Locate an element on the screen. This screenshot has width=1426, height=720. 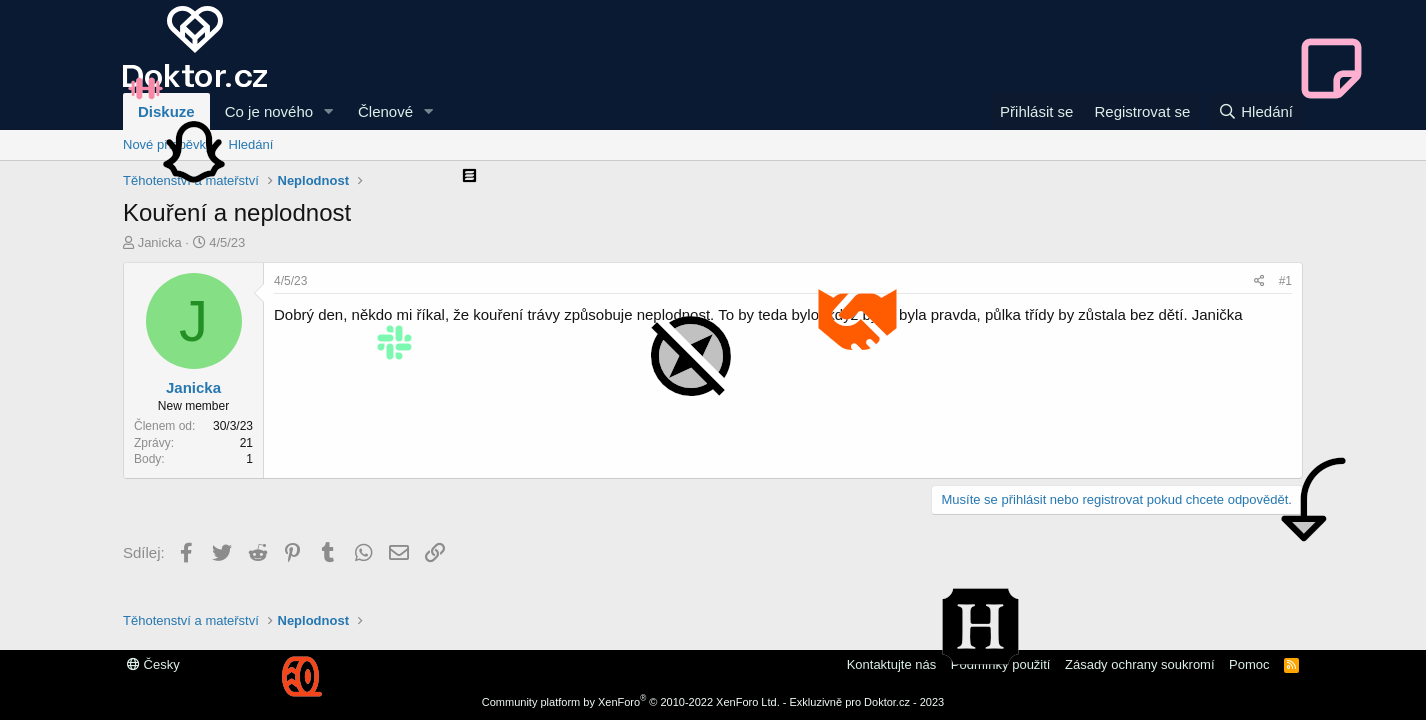
initiate a partnership or collaboration is located at coordinates (857, 319).